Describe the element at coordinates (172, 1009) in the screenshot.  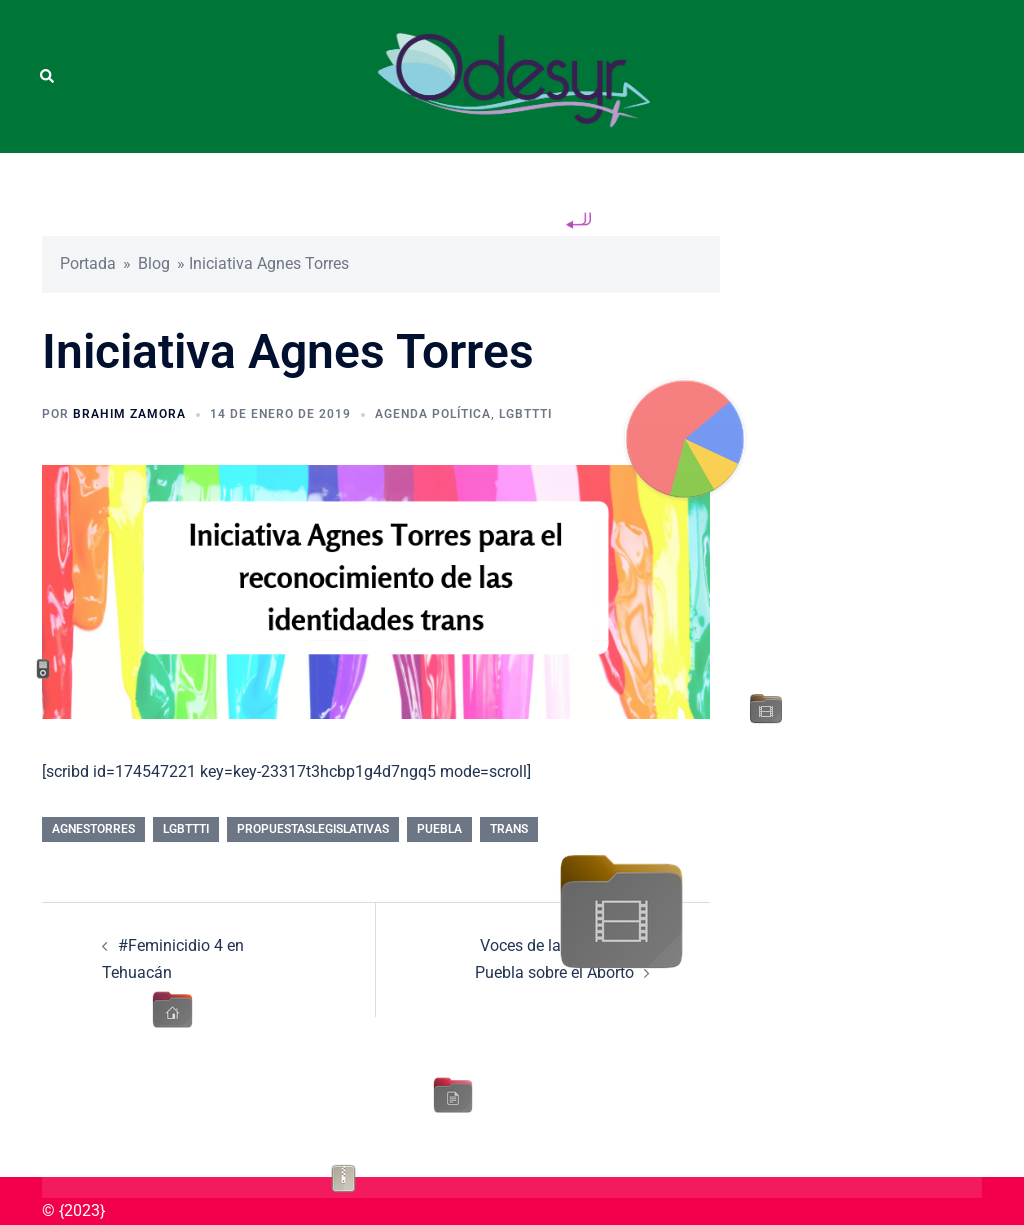
I see `access your home folder` at that location.